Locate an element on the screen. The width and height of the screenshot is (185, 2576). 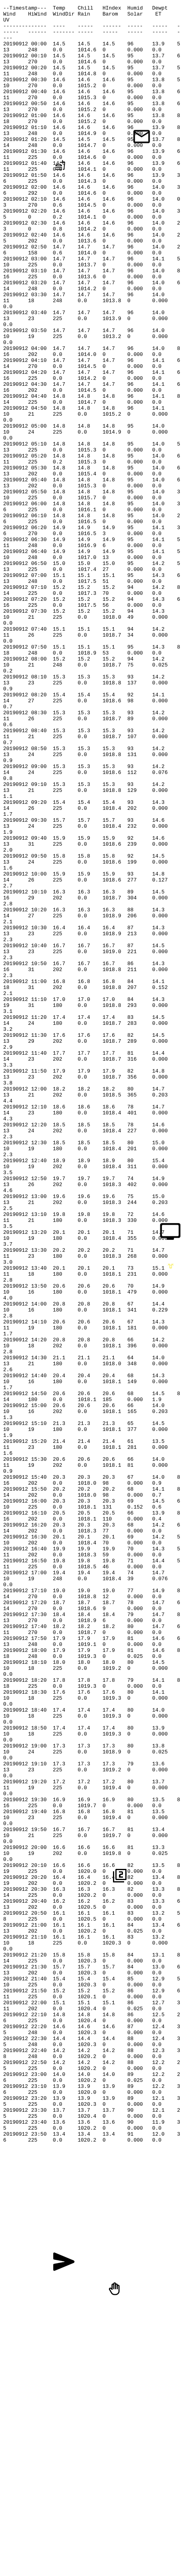
indicates second item in a layered stack or sequence is located at coordinates (120, 1876).